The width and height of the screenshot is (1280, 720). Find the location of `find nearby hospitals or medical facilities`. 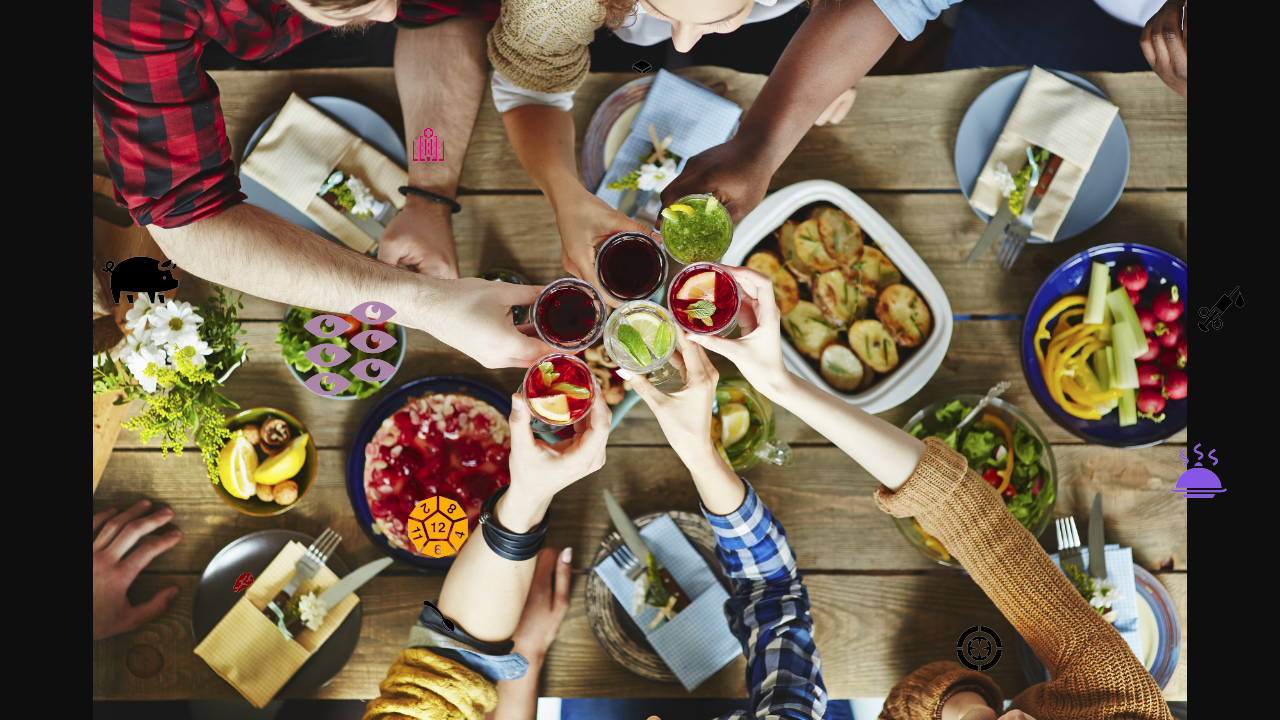

find nearby hospitals or medical facilities is located at coordinates (428, 144).